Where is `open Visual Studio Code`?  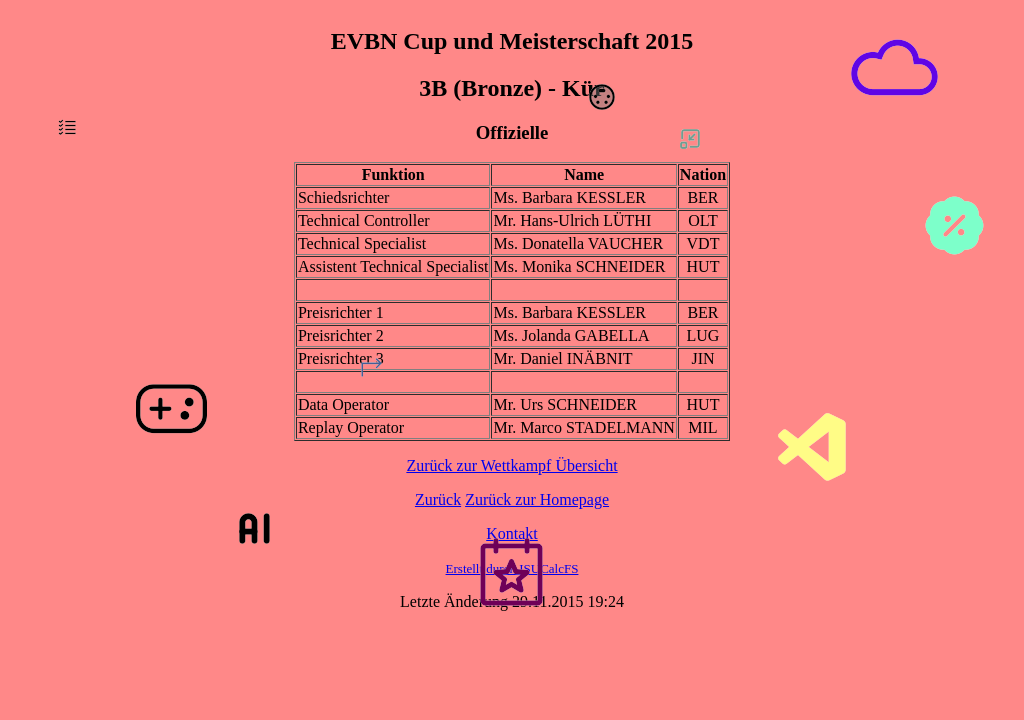
open Visual Studio Code is located at coordinates (814, 449).